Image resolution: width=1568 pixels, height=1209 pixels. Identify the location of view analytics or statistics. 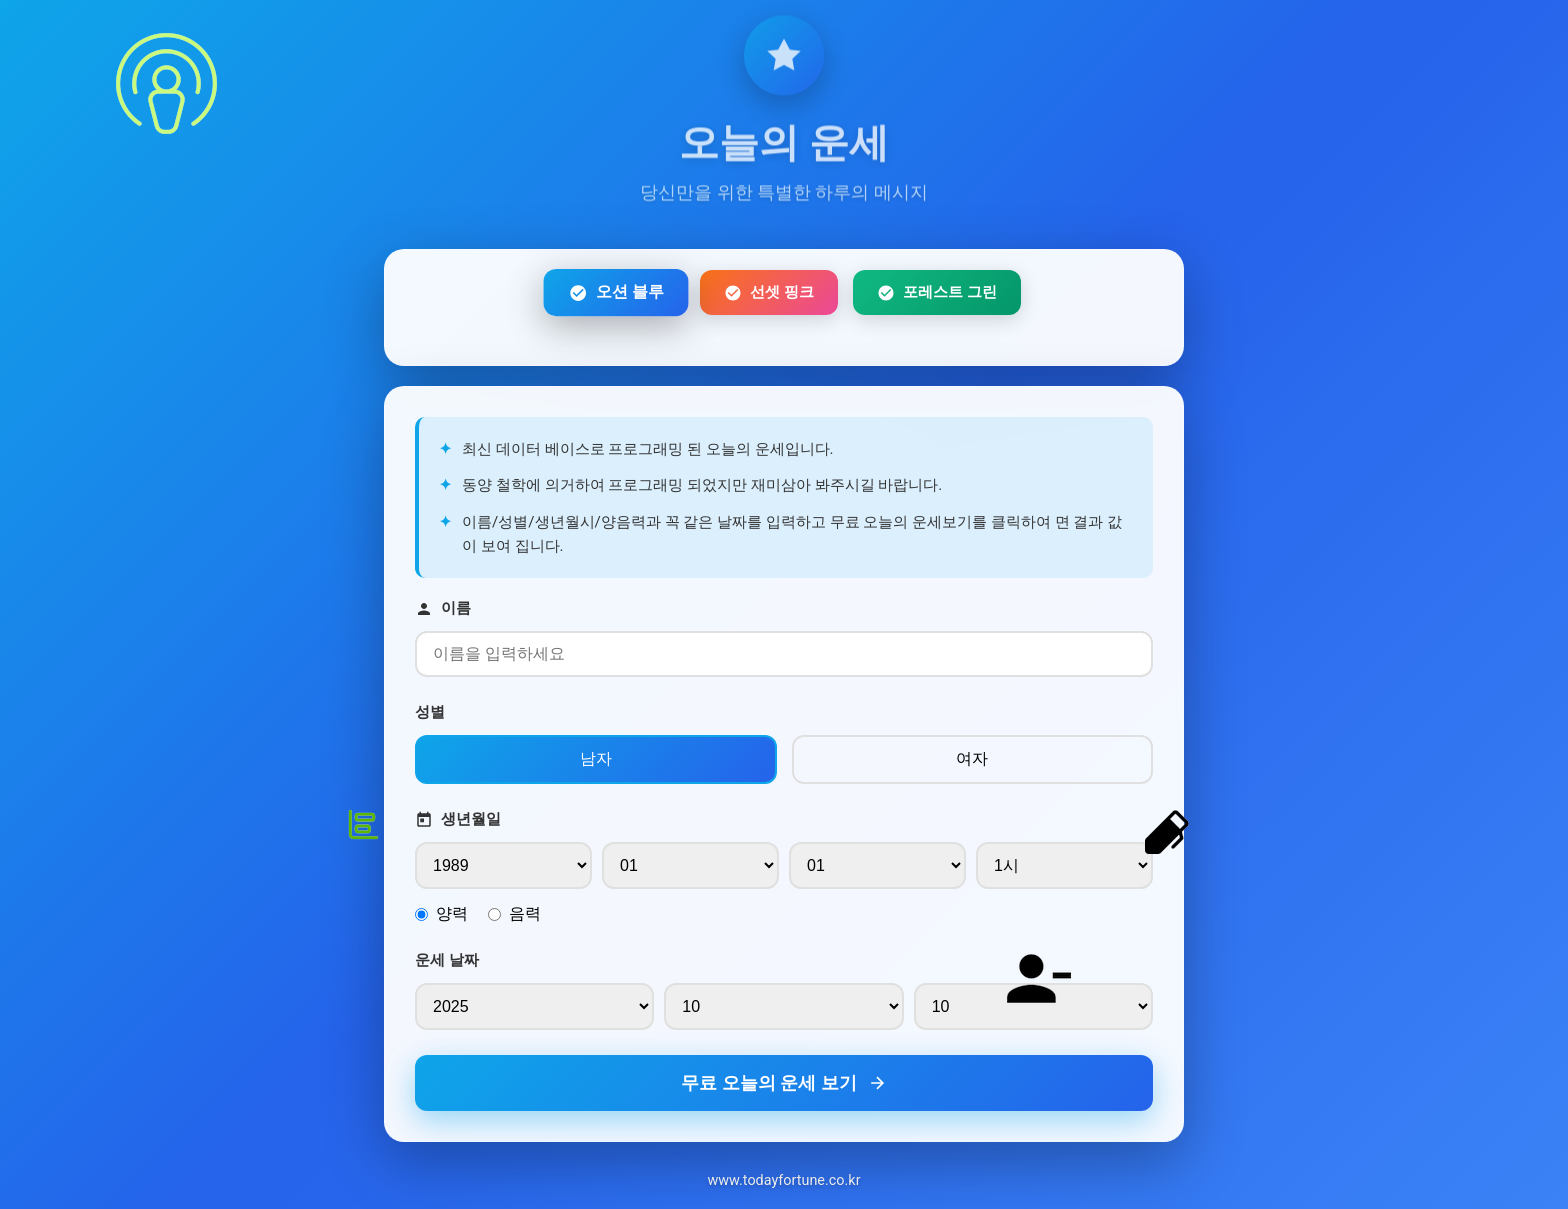
(363, 824).